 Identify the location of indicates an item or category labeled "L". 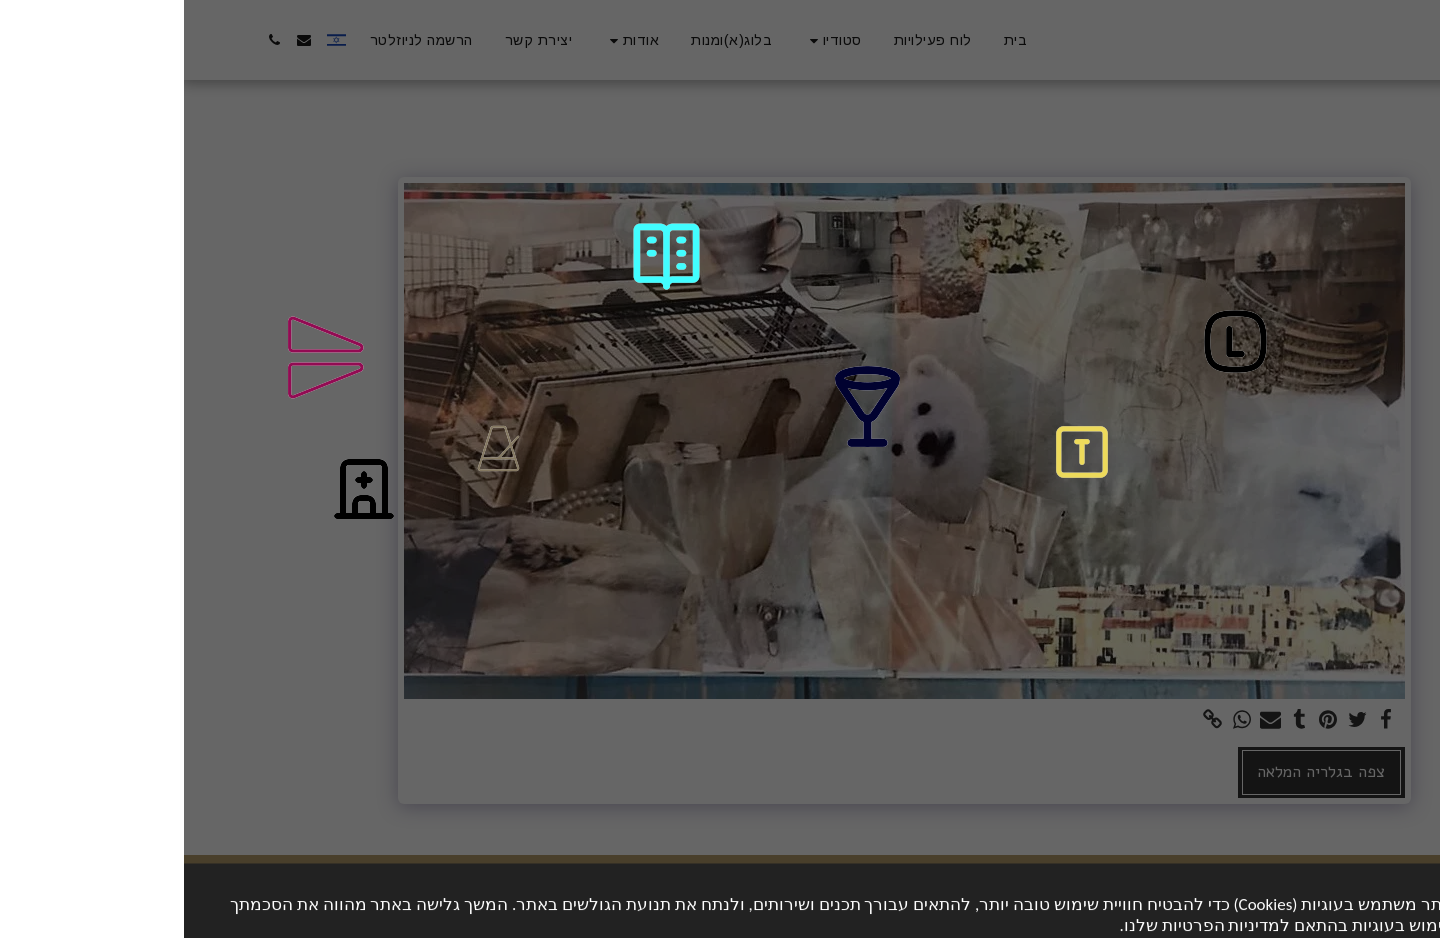
(1235, 341).